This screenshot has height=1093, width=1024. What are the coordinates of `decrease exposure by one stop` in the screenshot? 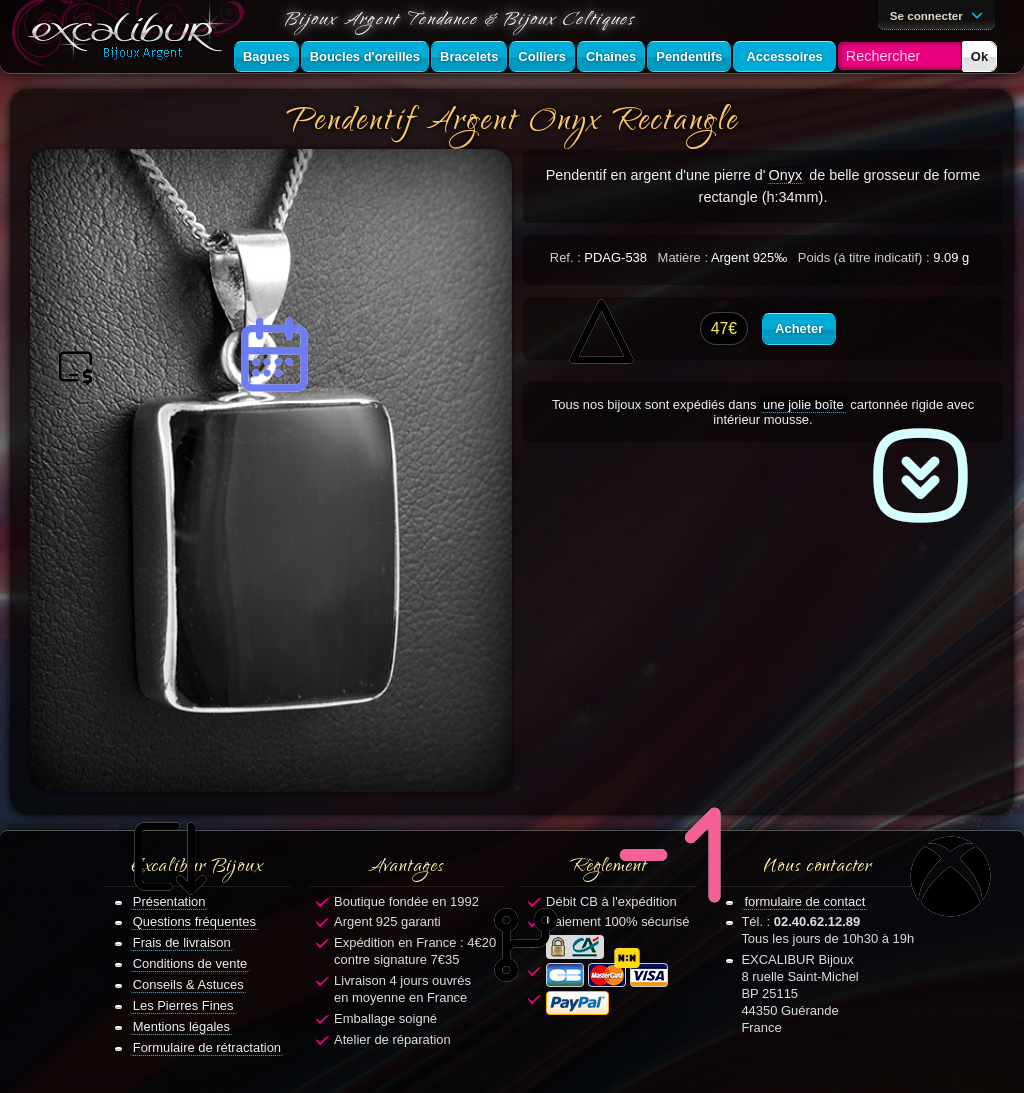 It's located at (679, 855).